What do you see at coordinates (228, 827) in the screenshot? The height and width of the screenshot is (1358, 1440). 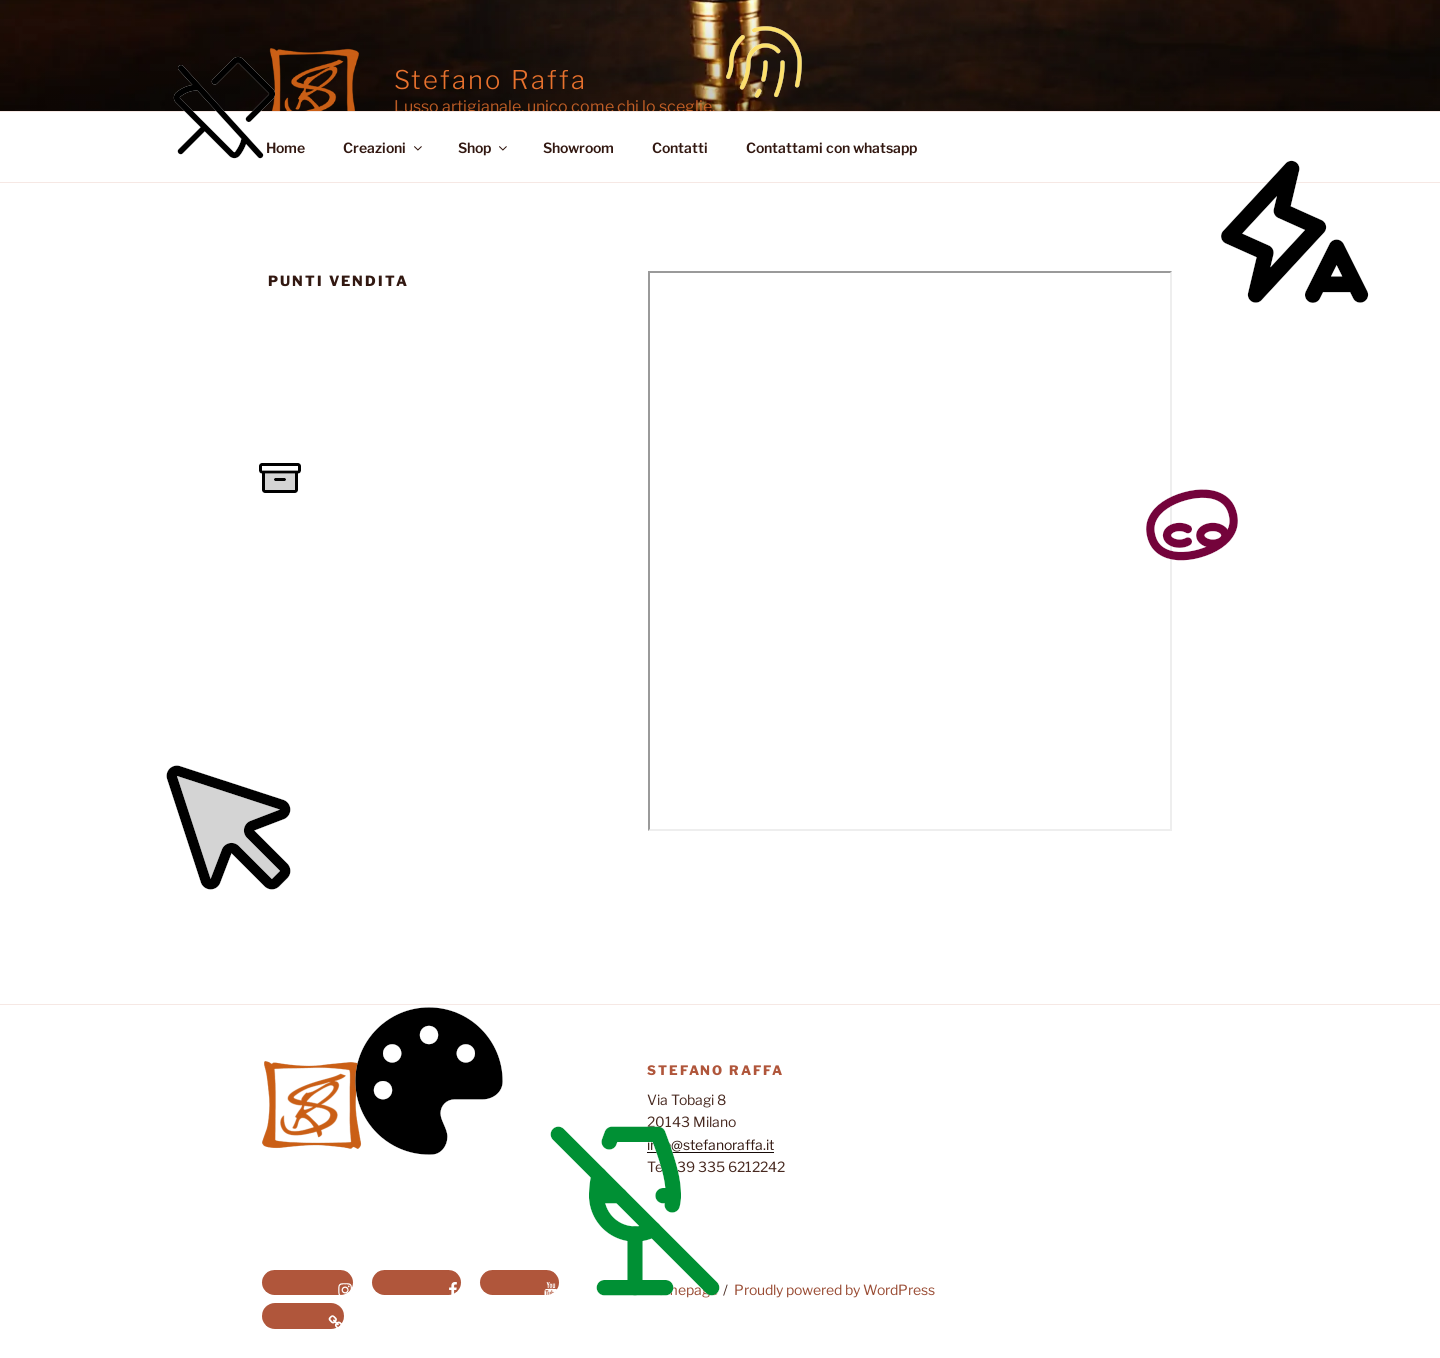 I see `mouse cursor pointer` at bounding box center [228, 827].